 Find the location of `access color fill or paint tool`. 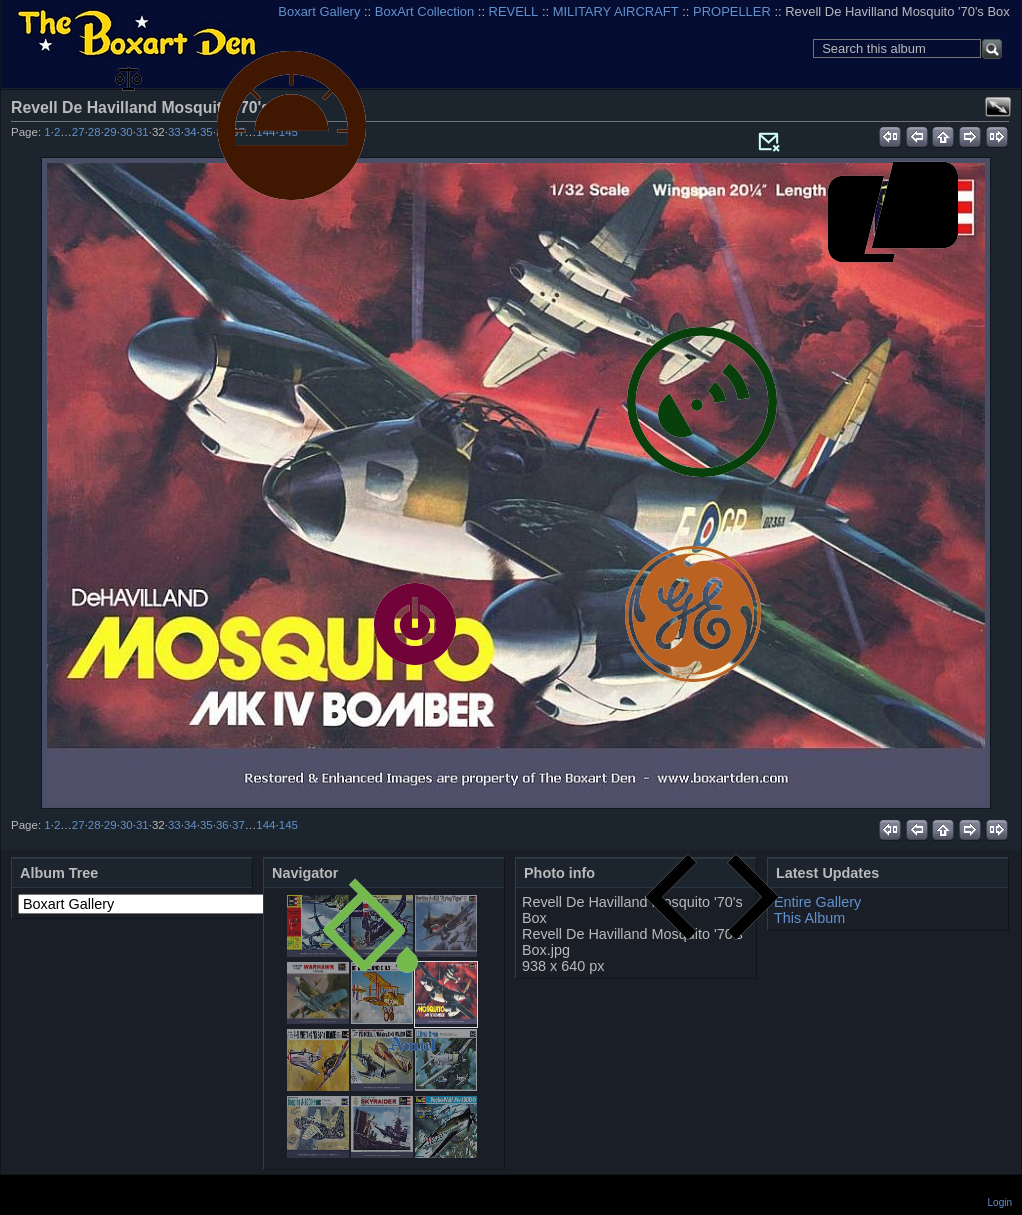

access color fill or paint tool is located at coordinates (368, 925).